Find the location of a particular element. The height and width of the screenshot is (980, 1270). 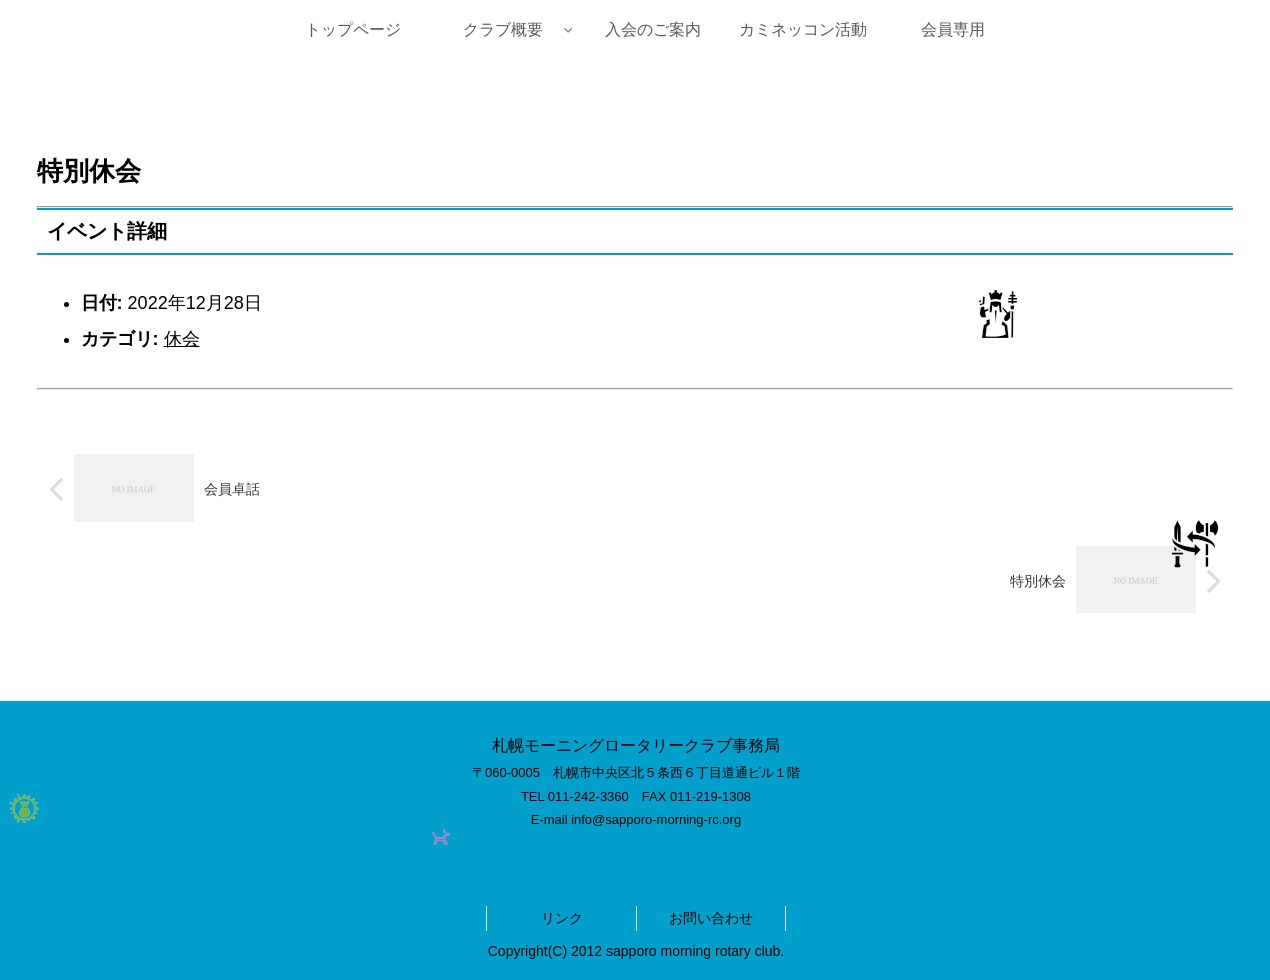

switch between equipped weapons is located at coordinates (1195, 544).